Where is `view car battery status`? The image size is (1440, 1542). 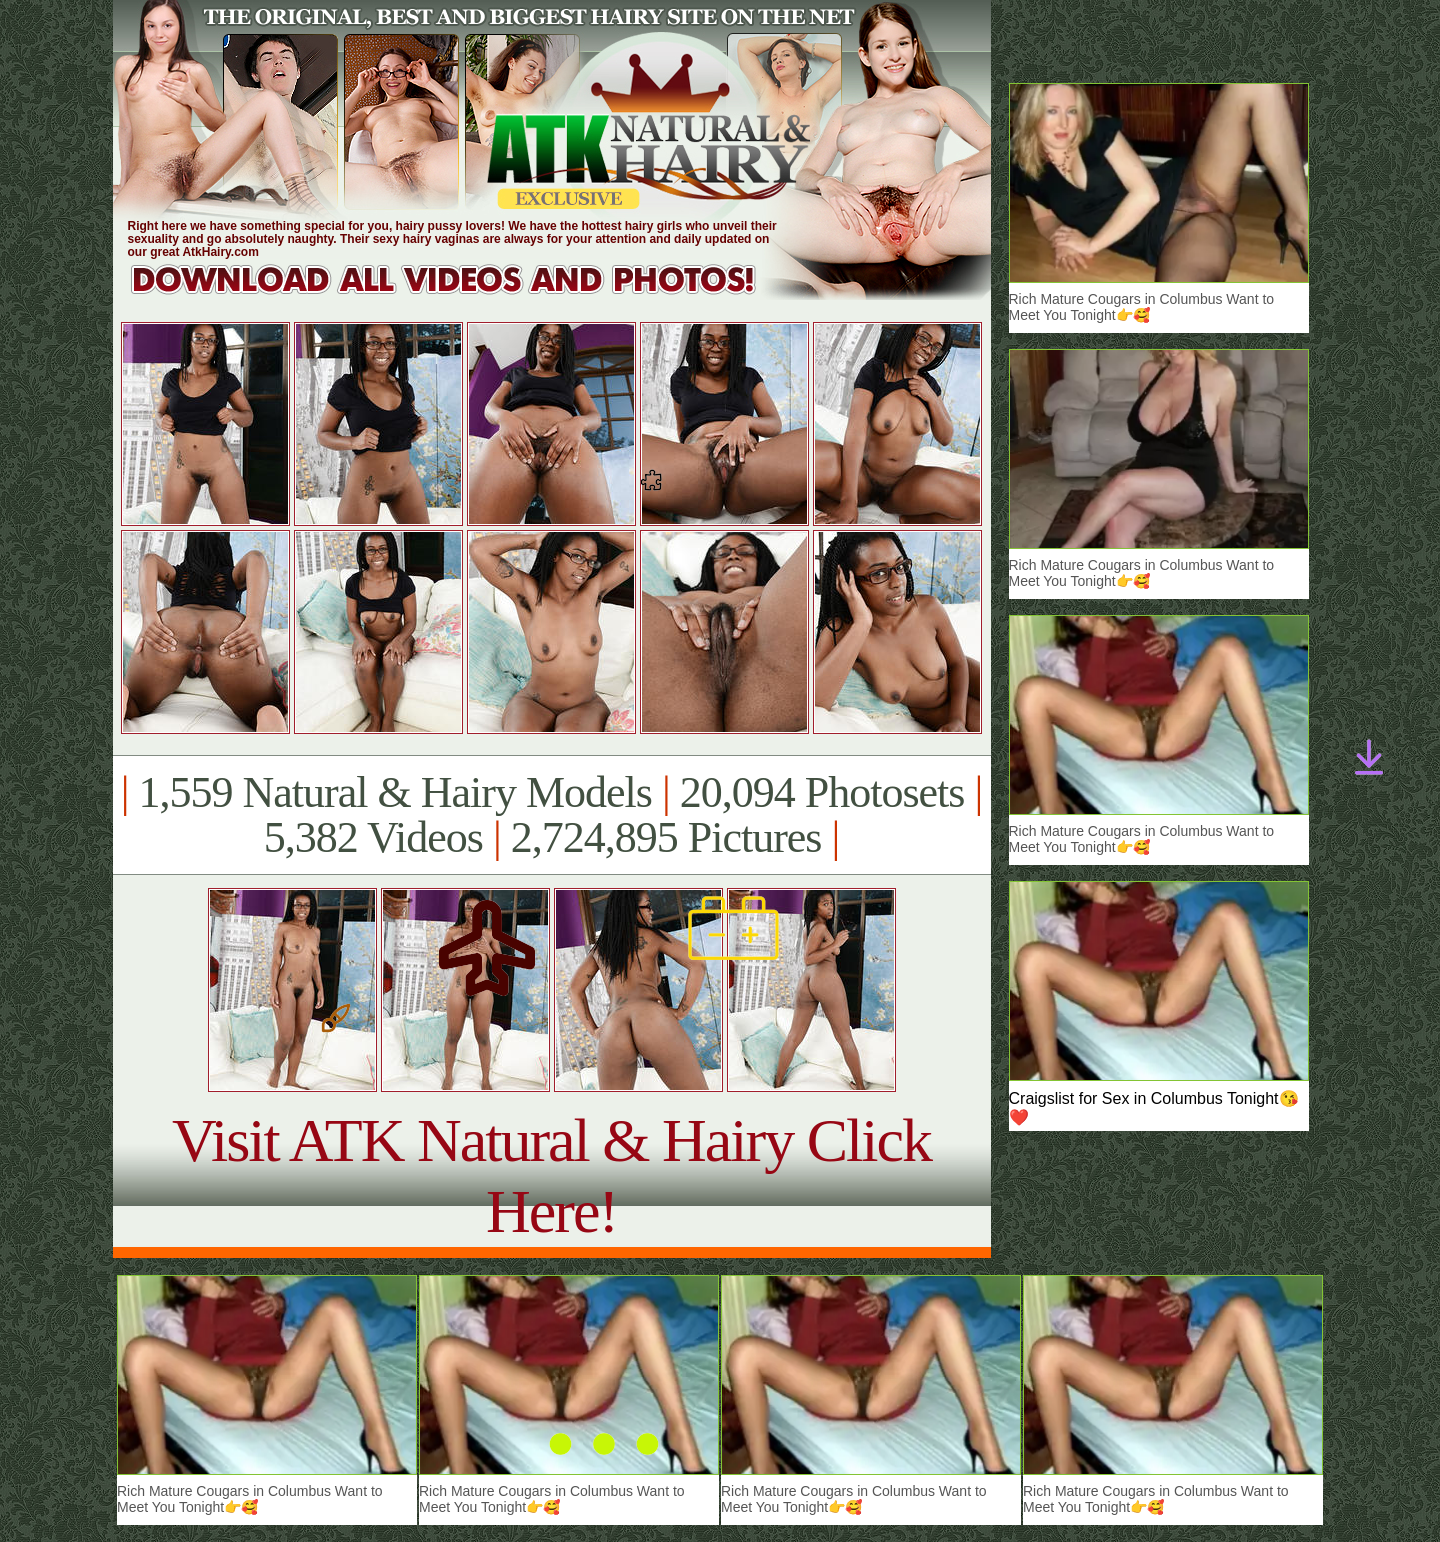 view car battery status is located at coordinates (733, 931).